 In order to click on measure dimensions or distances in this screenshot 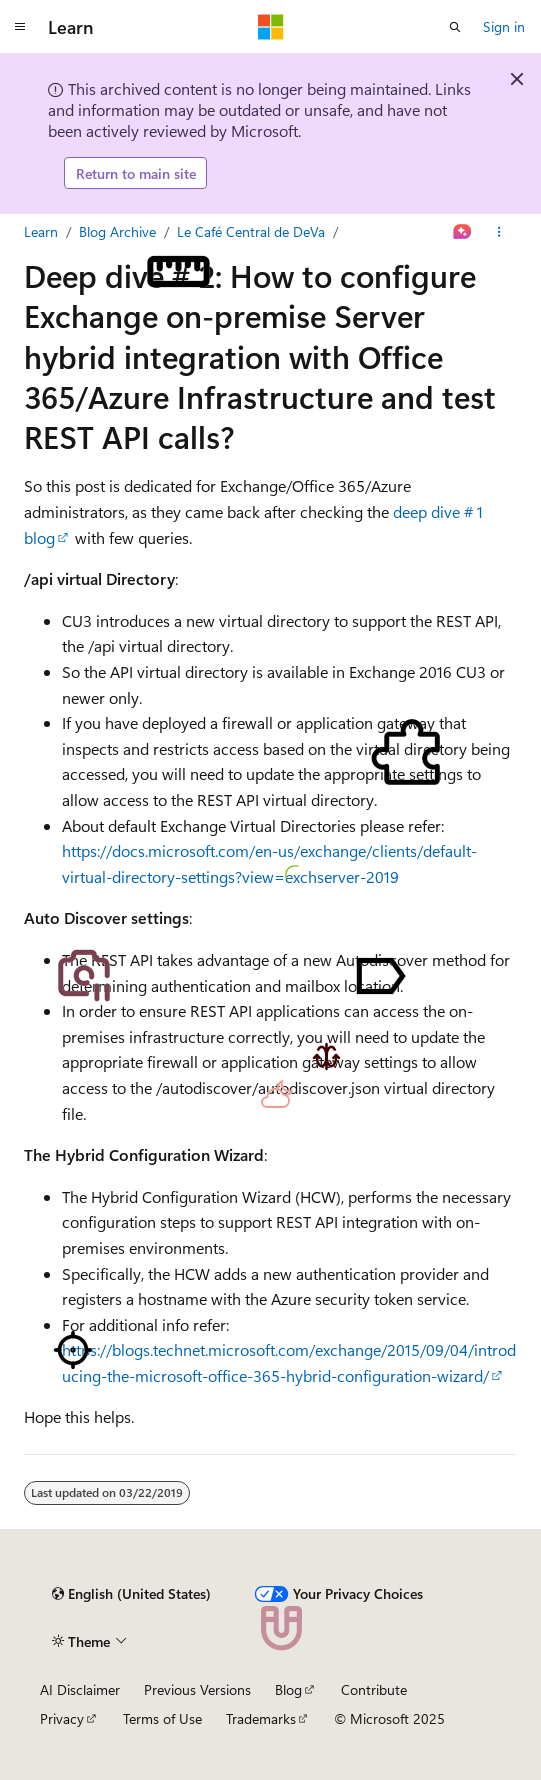, I will do `click(178, 271)`.